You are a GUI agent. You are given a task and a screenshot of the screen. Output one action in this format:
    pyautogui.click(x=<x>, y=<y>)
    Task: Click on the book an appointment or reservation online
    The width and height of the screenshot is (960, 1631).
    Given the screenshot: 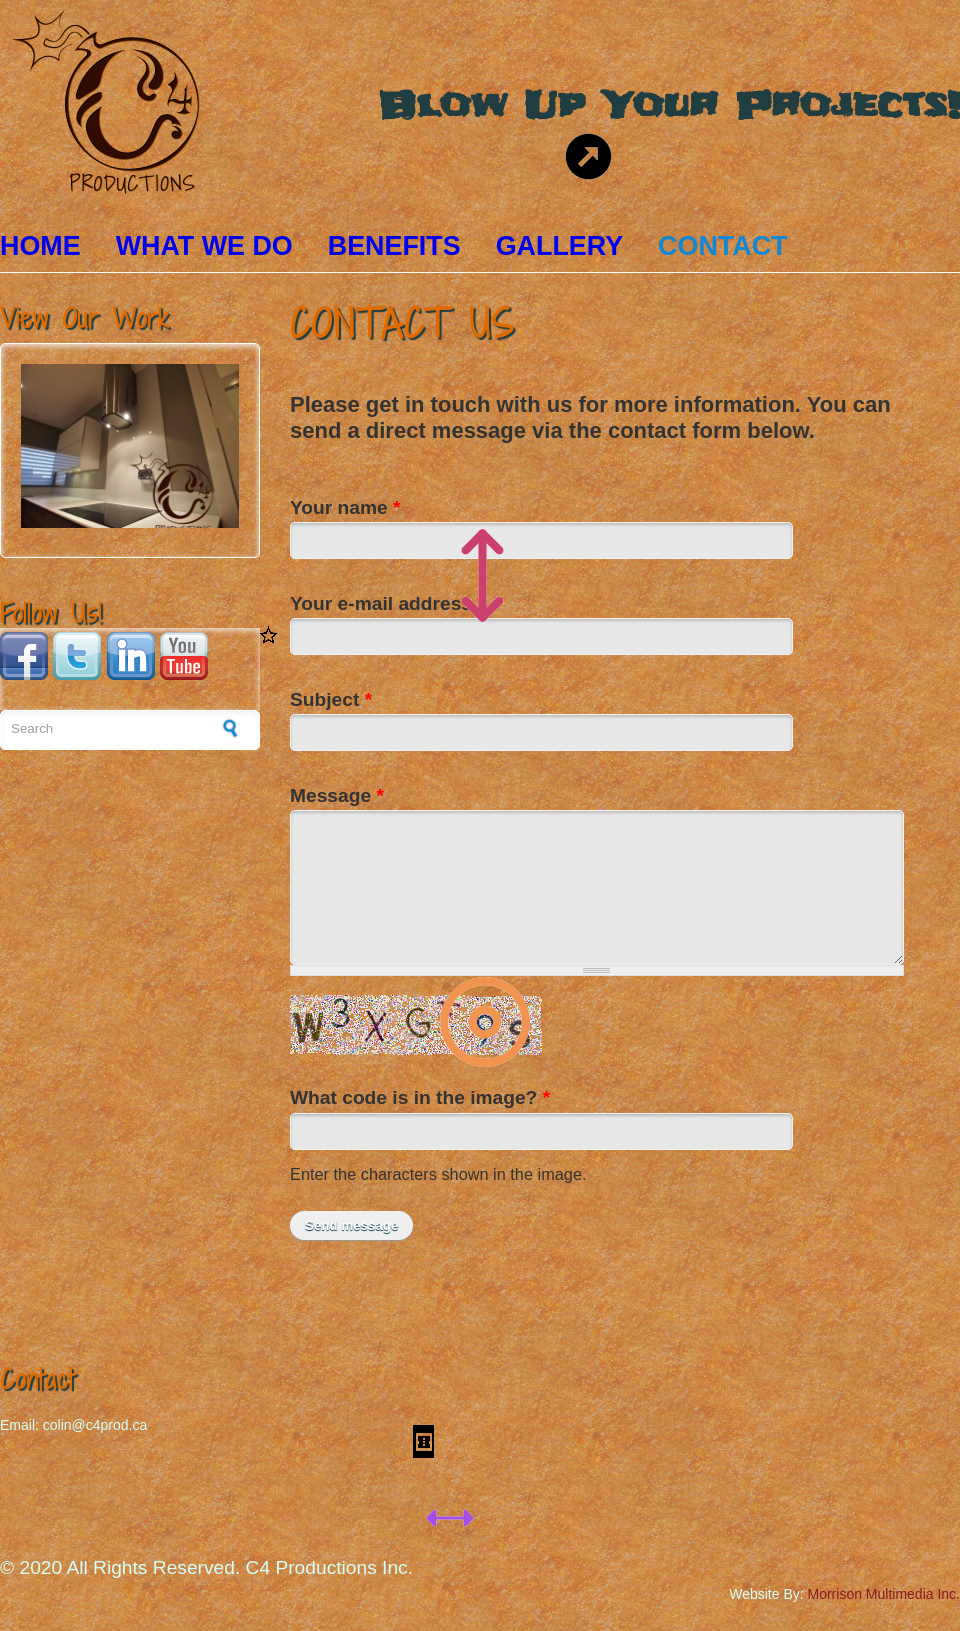 What is the action you would take?
    pyautogui.click(x=424, y=1442)
    